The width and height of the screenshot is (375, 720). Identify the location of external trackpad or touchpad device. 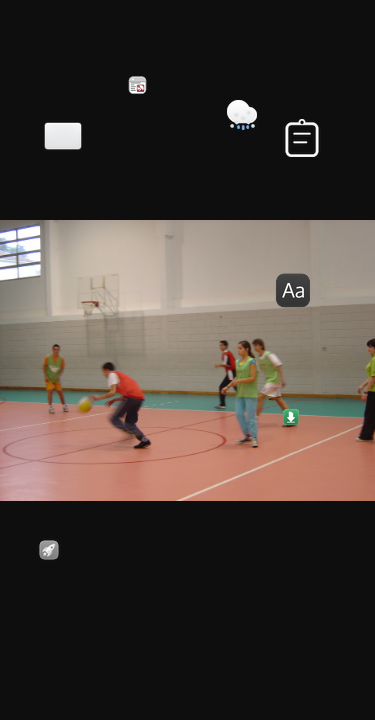
(63, 136).